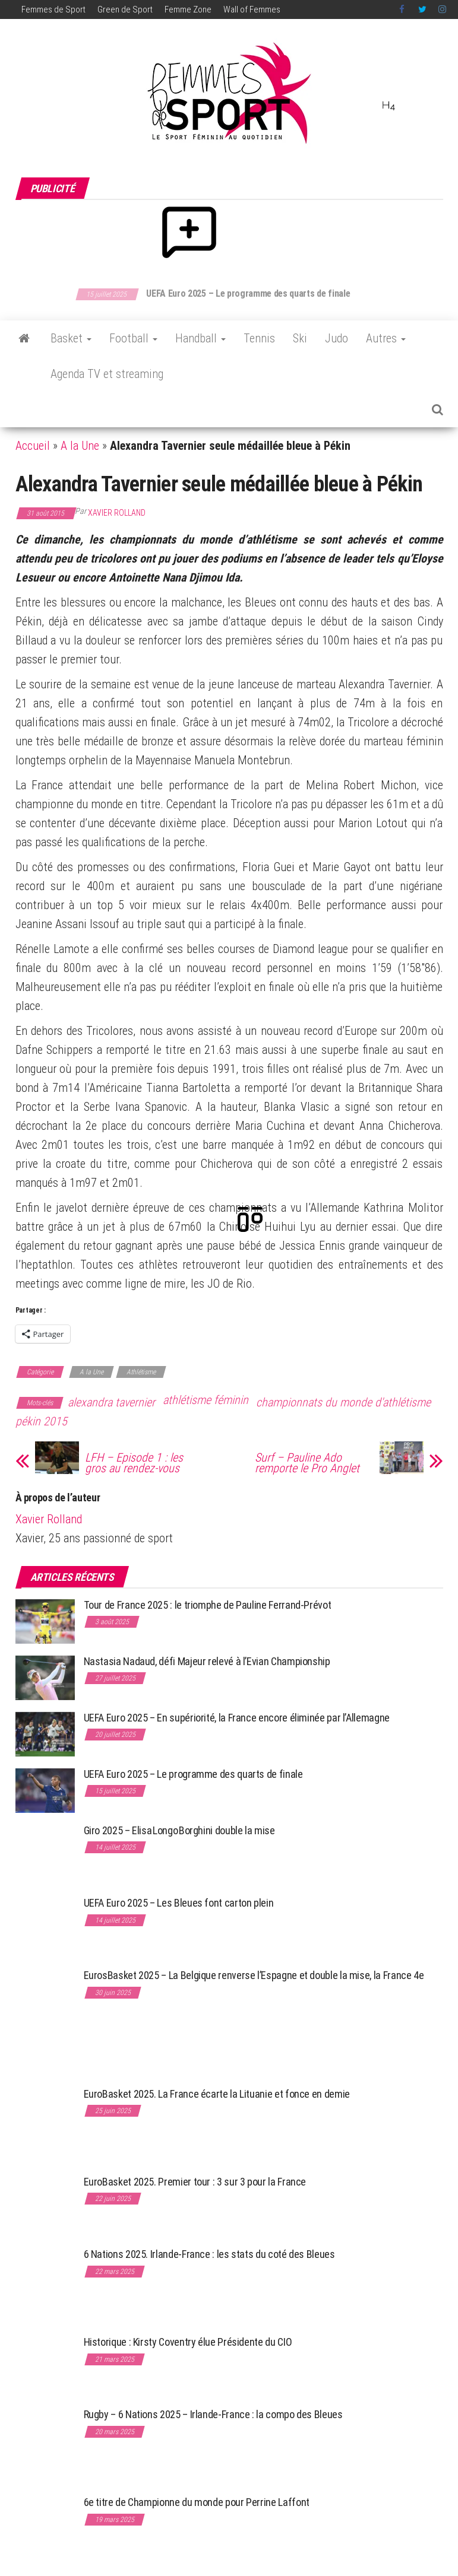  What do you see at coordinates (388, 106) in the screenshot?
I see `format text as heading level 4` at bounding box center [388, 106].